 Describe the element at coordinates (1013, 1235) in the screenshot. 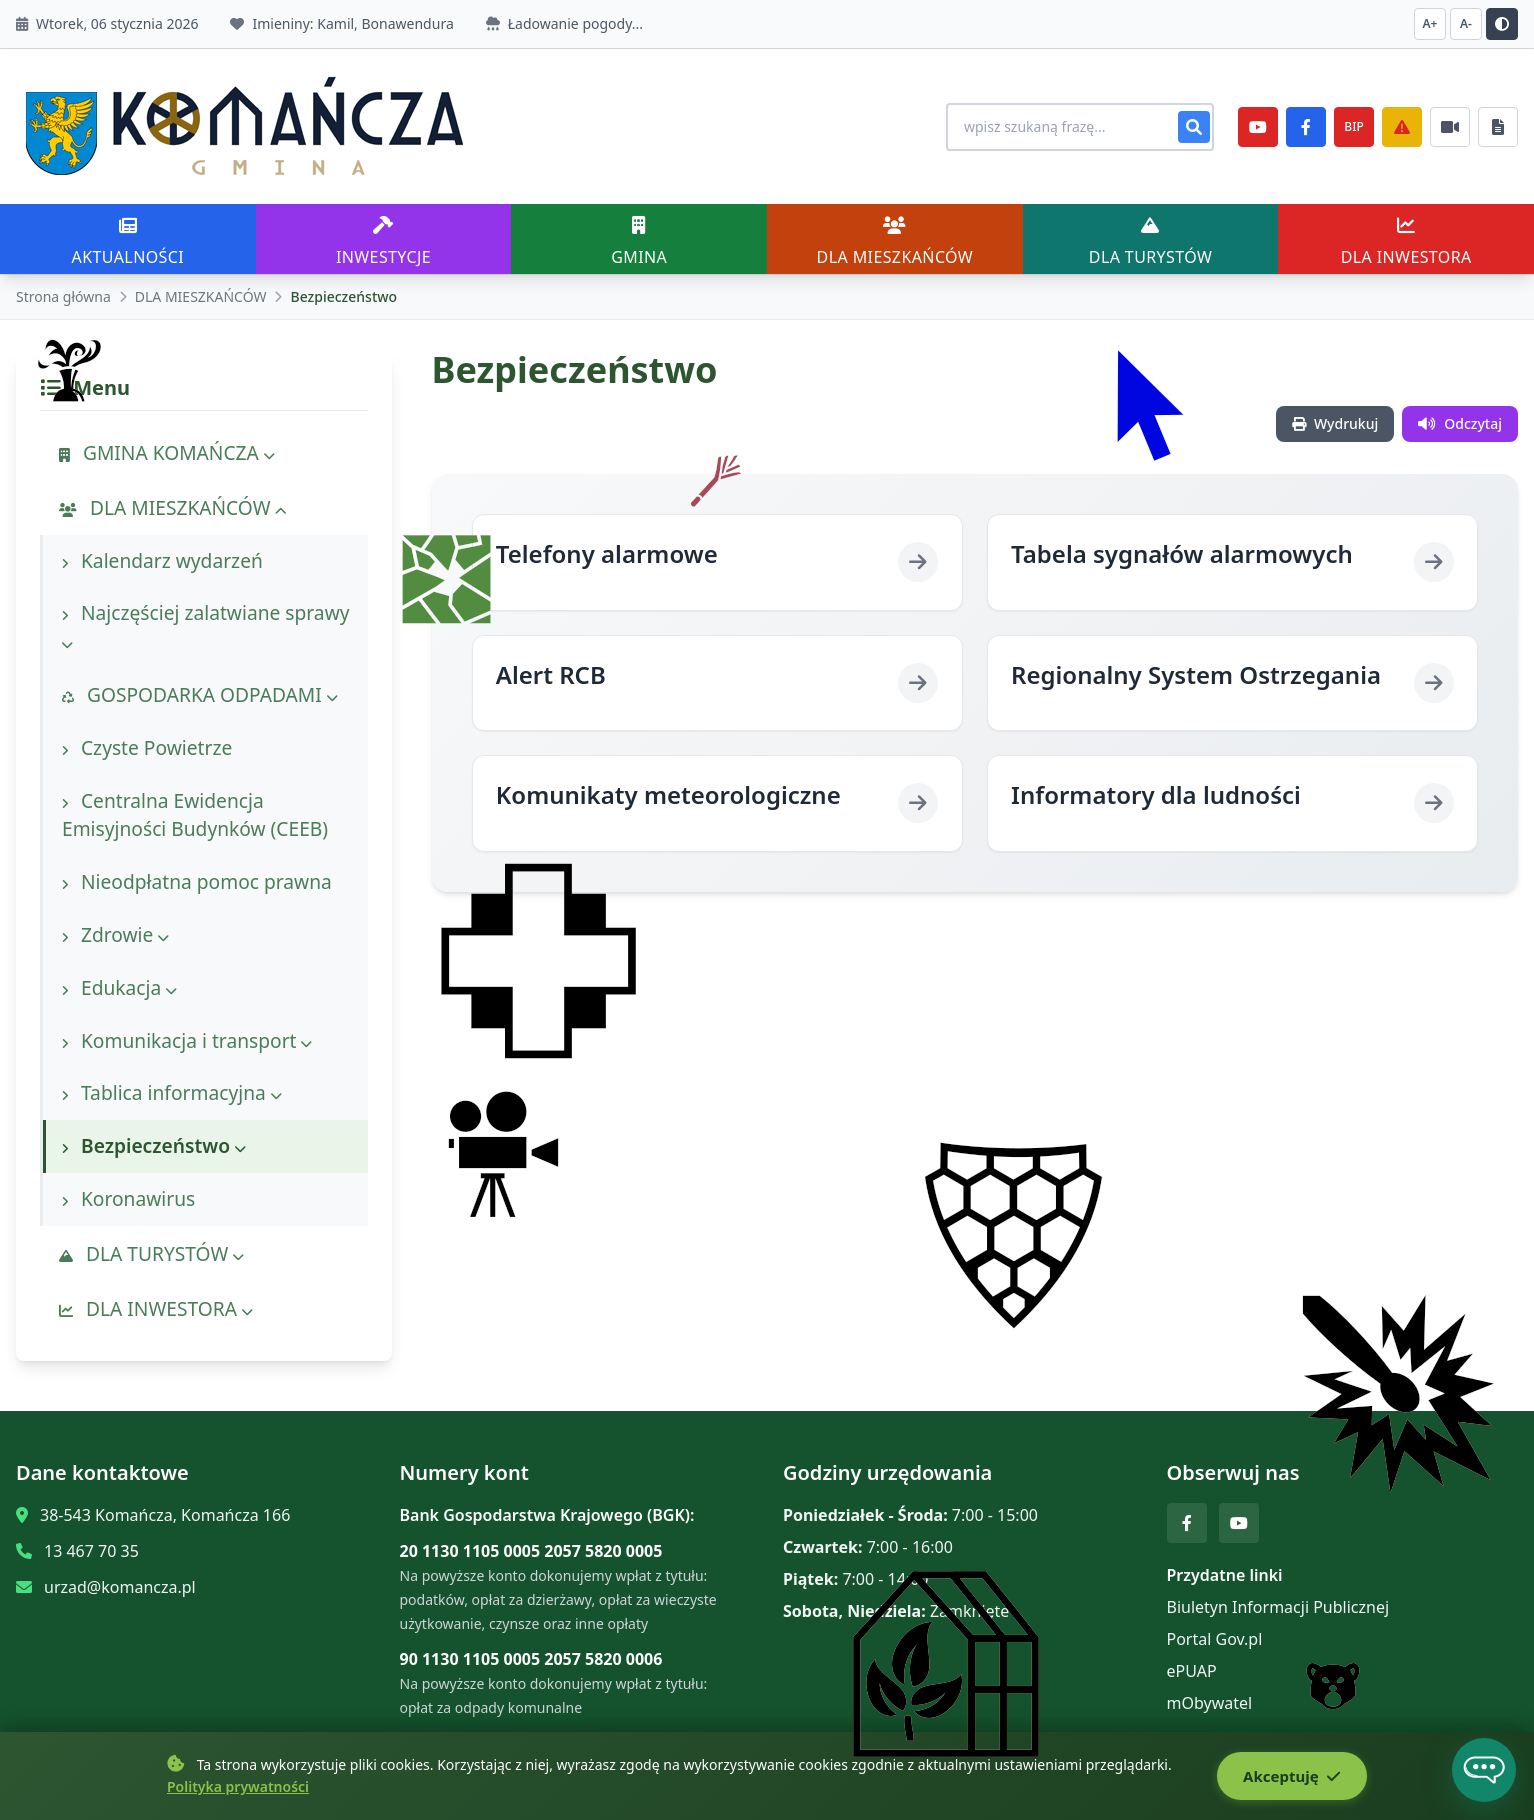

I see `equip or select a defensive shield item` at that location.